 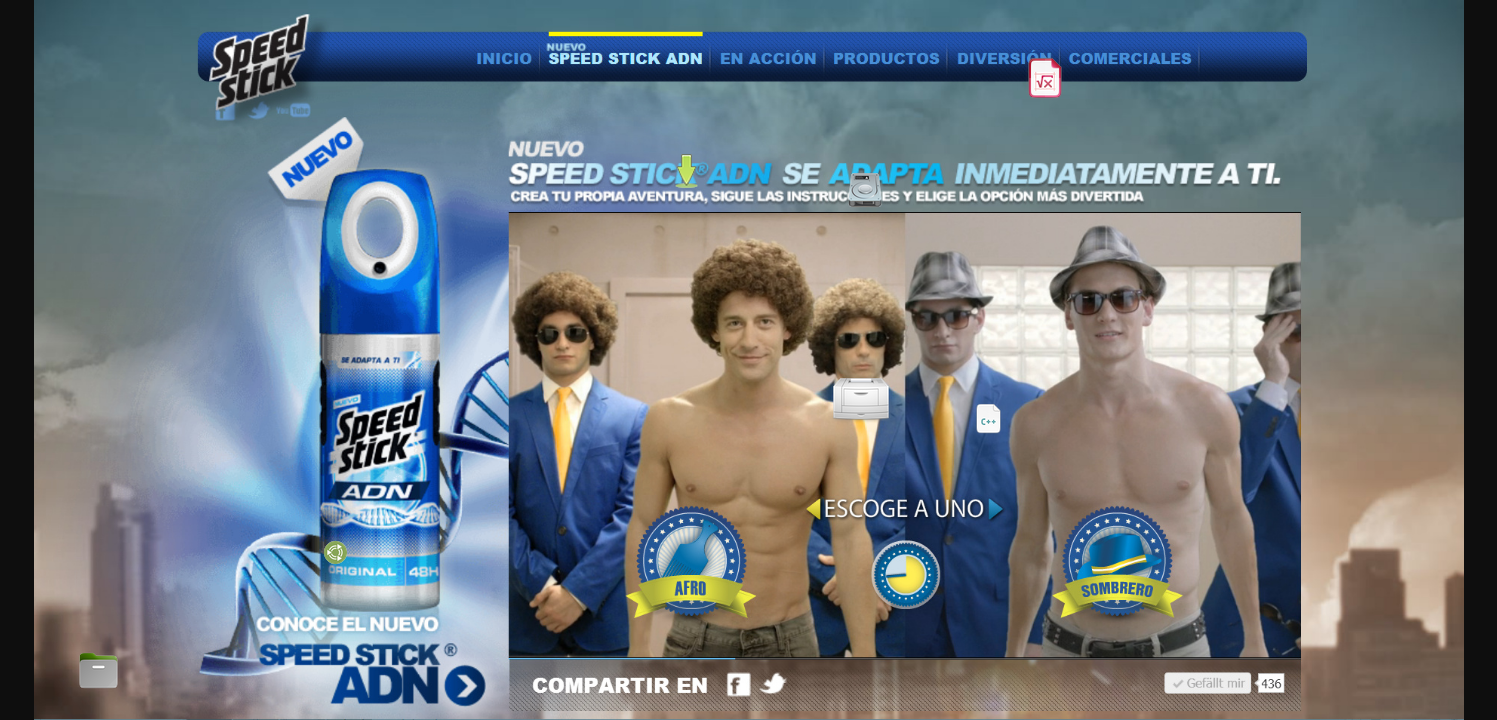 I want to click on print document using postscript printer, so click(x=861, y=399).